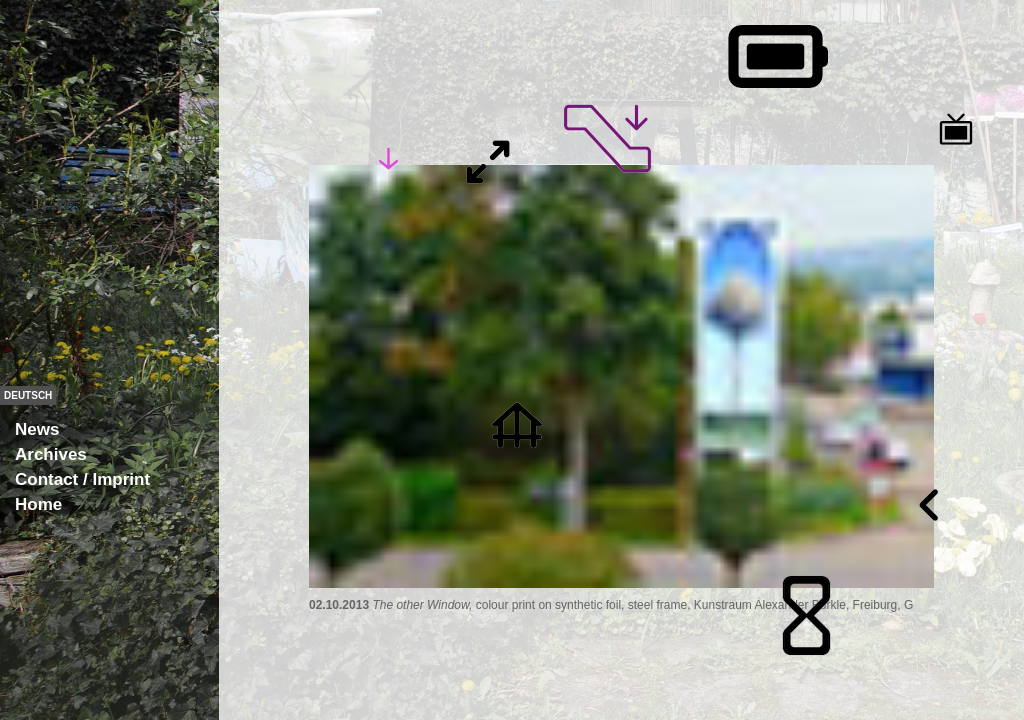 The image size is (1024, 720). What do you see at coordinates (388, 158) in the screenshot?
I see `scroll down or view more content` at bounding box center [388, 158].